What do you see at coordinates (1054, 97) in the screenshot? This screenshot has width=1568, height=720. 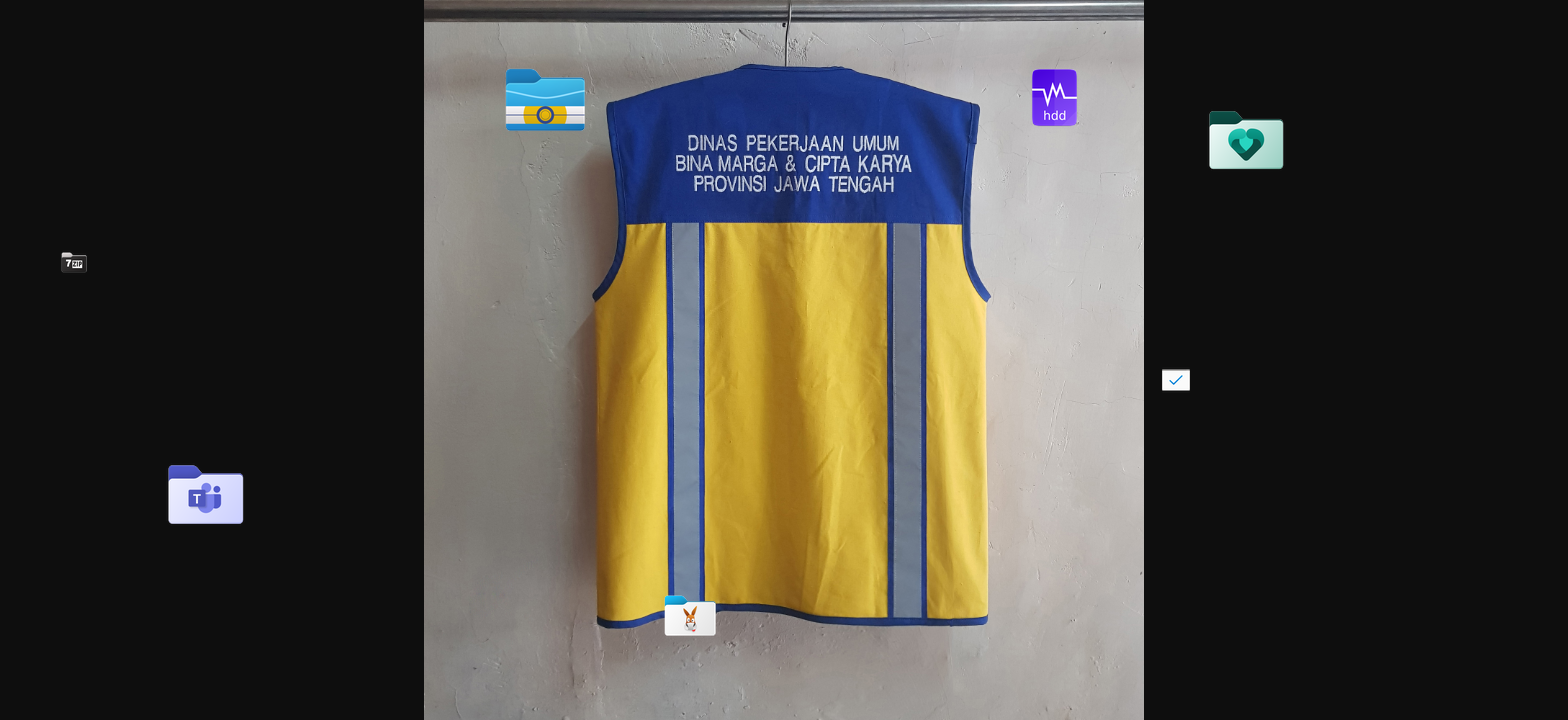 I see `virtualbox hard disk drive file` at bounding box center [1054, 97].